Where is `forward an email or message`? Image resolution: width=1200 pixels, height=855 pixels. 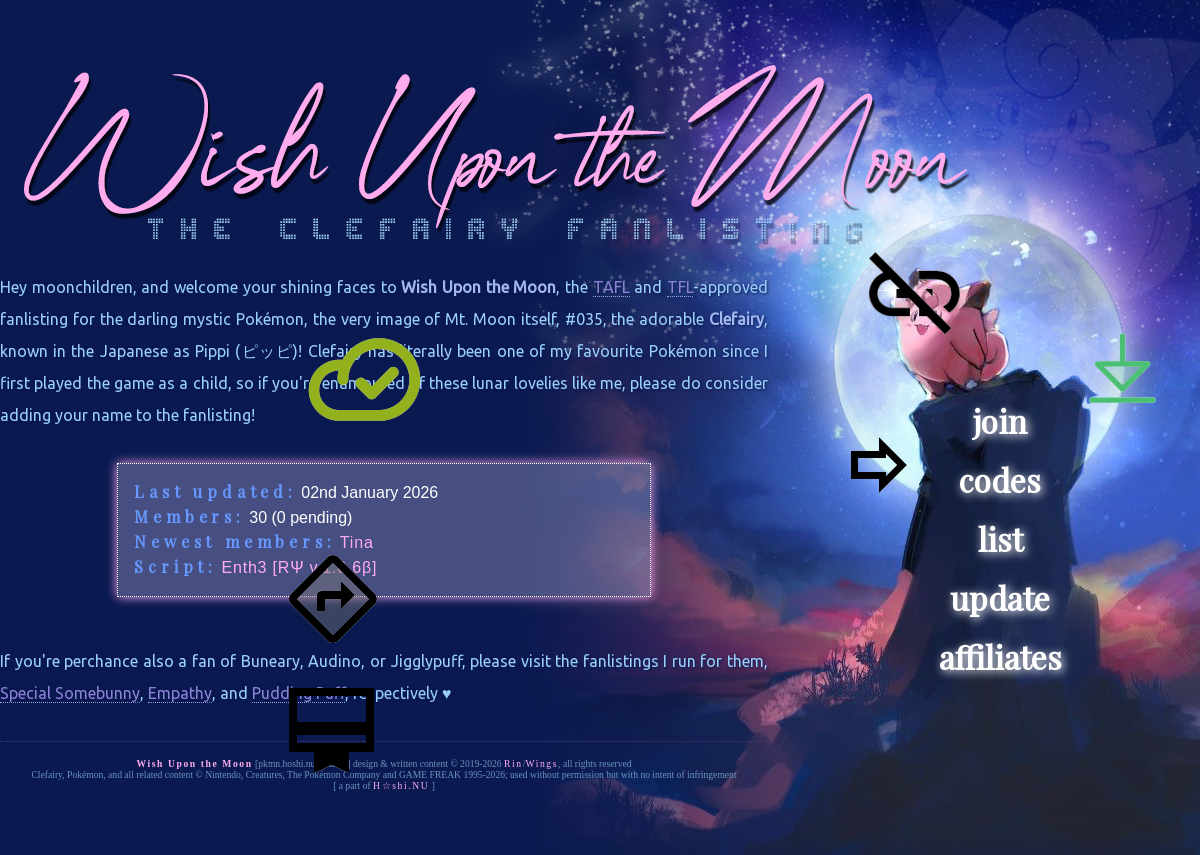
forward an email or message is located at coordinates (879, 465).